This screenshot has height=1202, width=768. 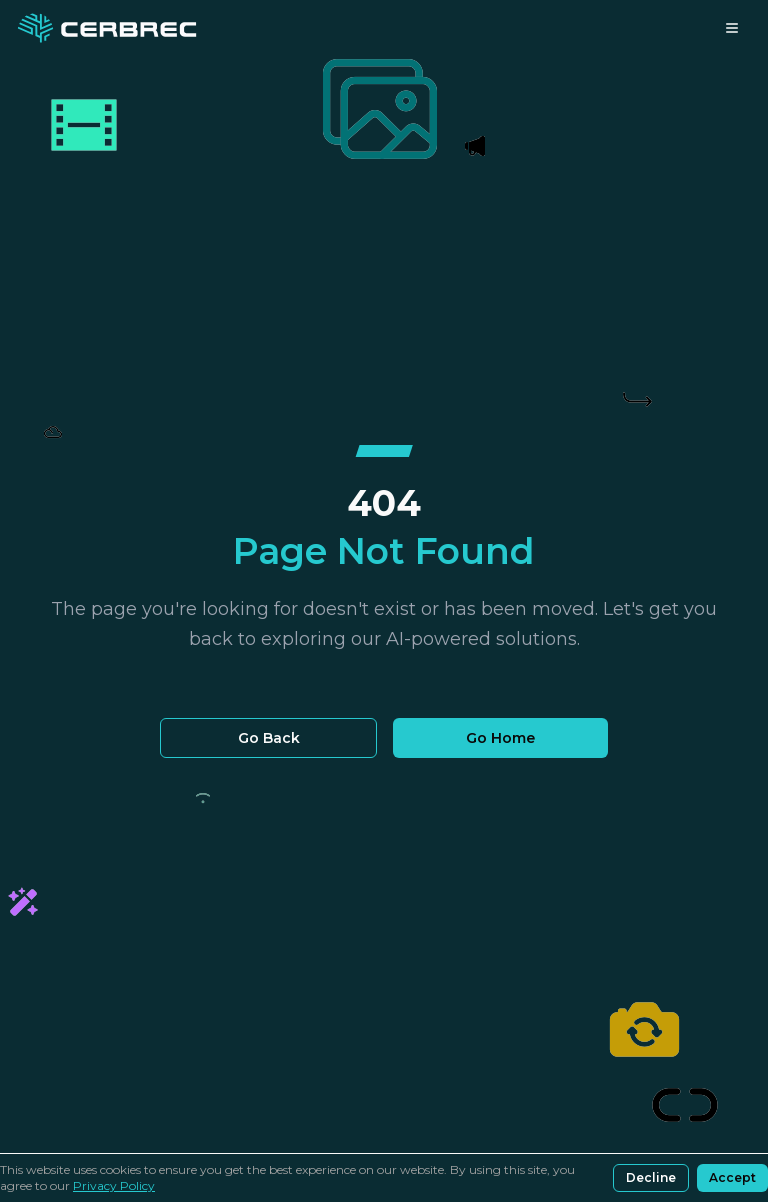 What do you see at coordinates (380, 109) in the screenshot?
I see `view photo gallery` at bounding box center [380, 109].